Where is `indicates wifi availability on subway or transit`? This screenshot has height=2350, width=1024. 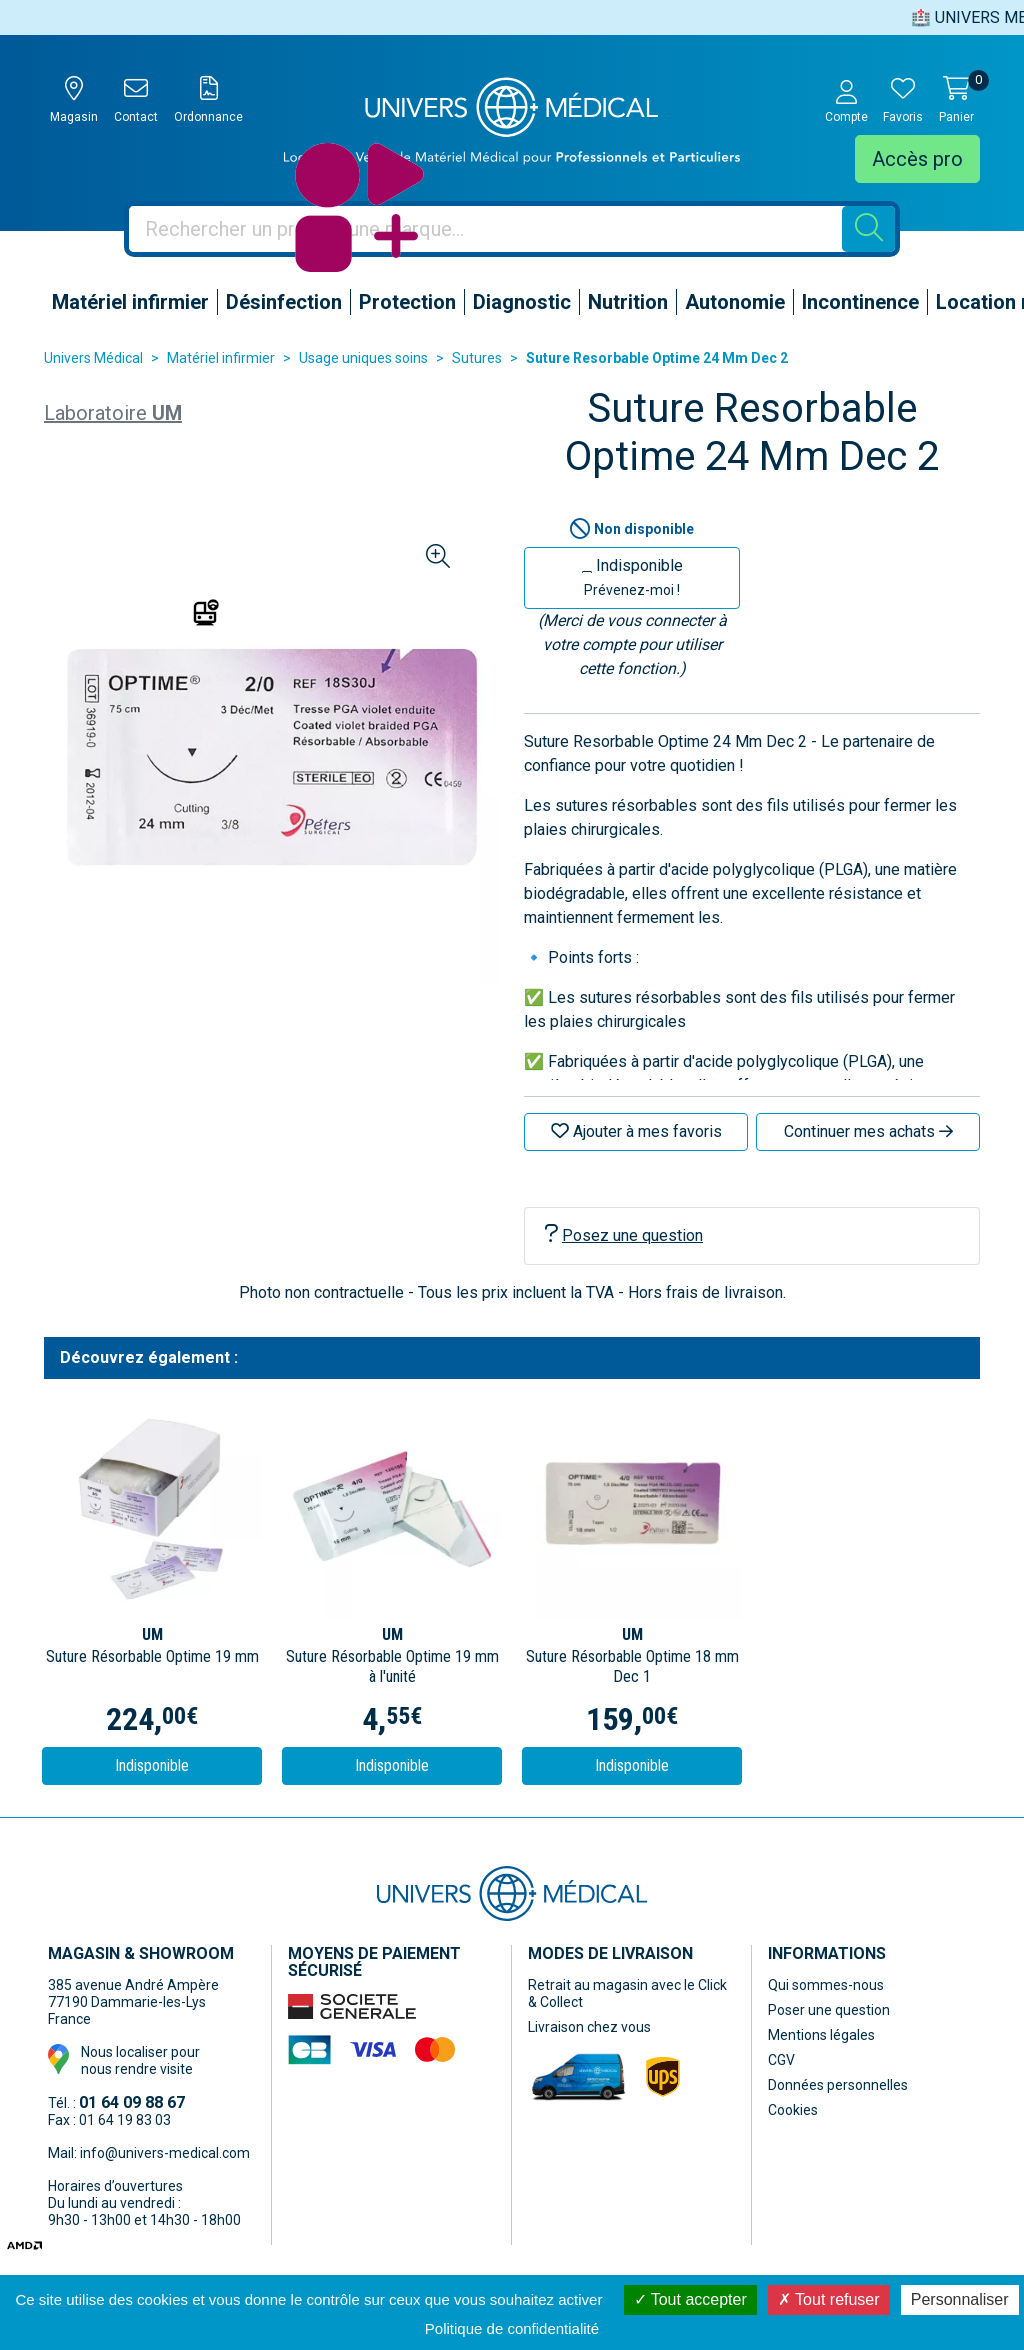
indicates wifi availability on subway or transit is located at coordinates (205, 613).